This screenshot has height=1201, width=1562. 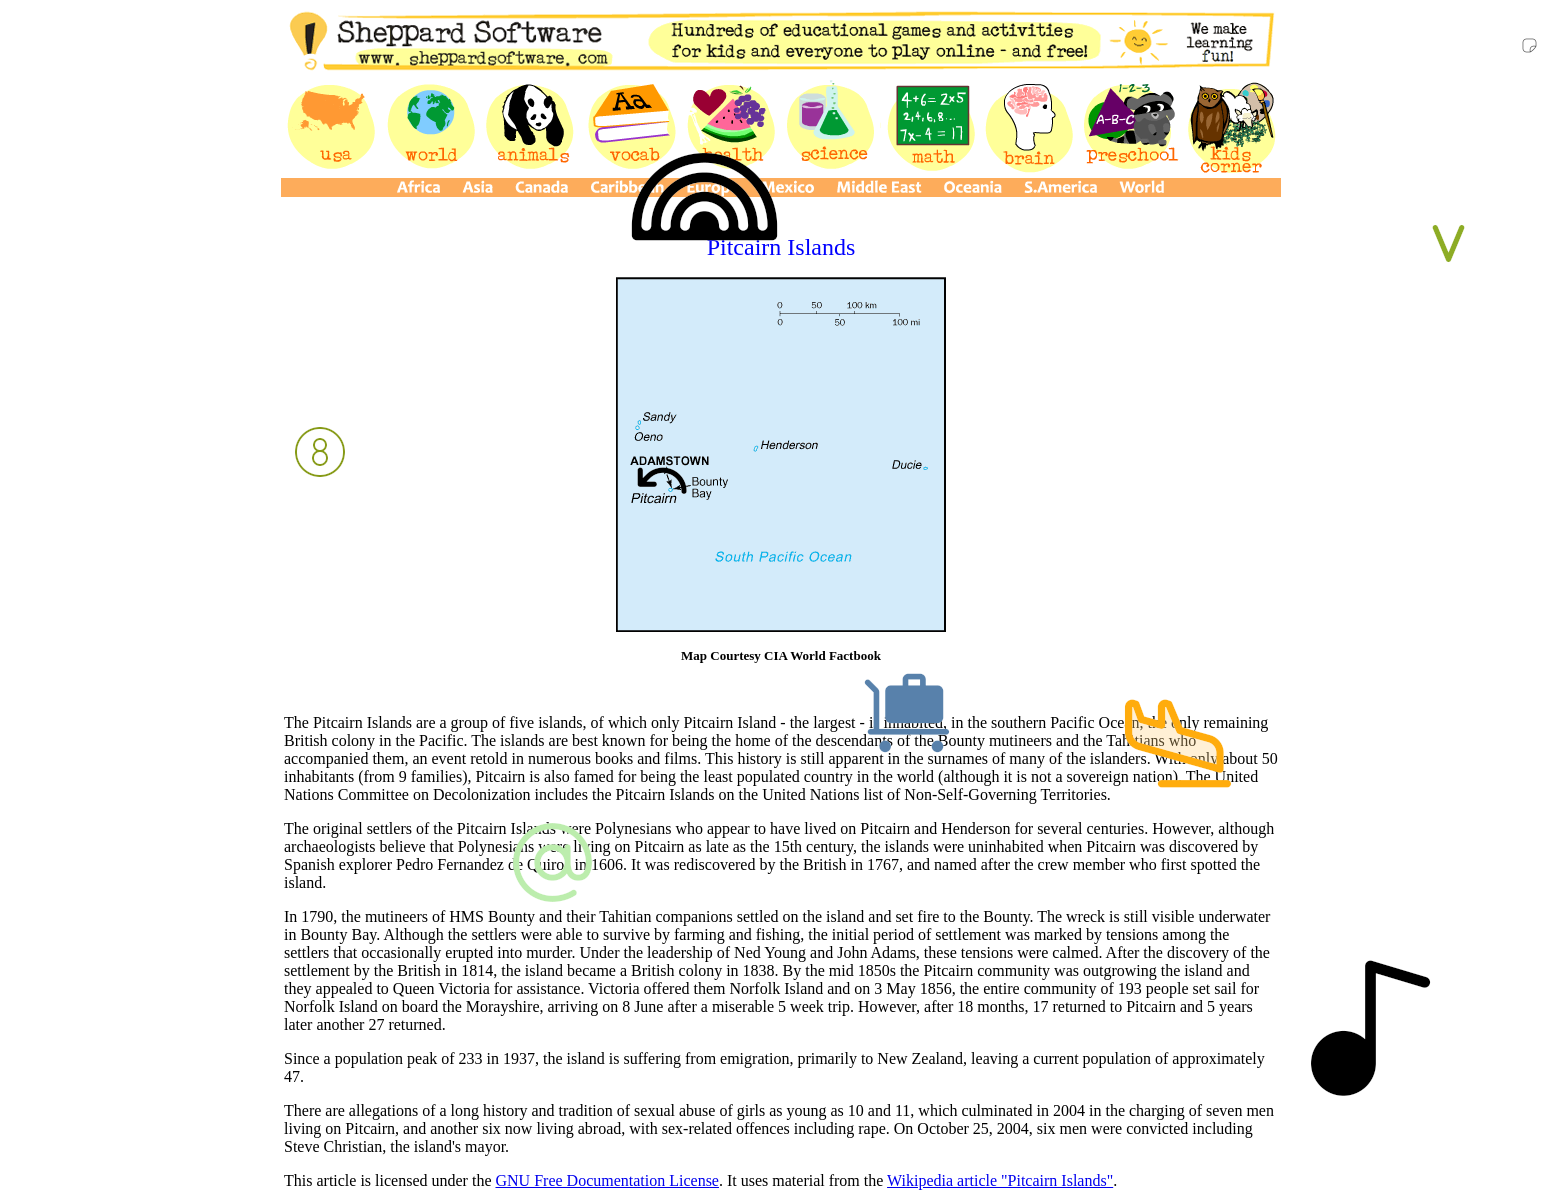 What do you see at coordinates (1370, 1025) in the screenshot?
I see `access music or audio player` at bounding box center [1370, 1025].